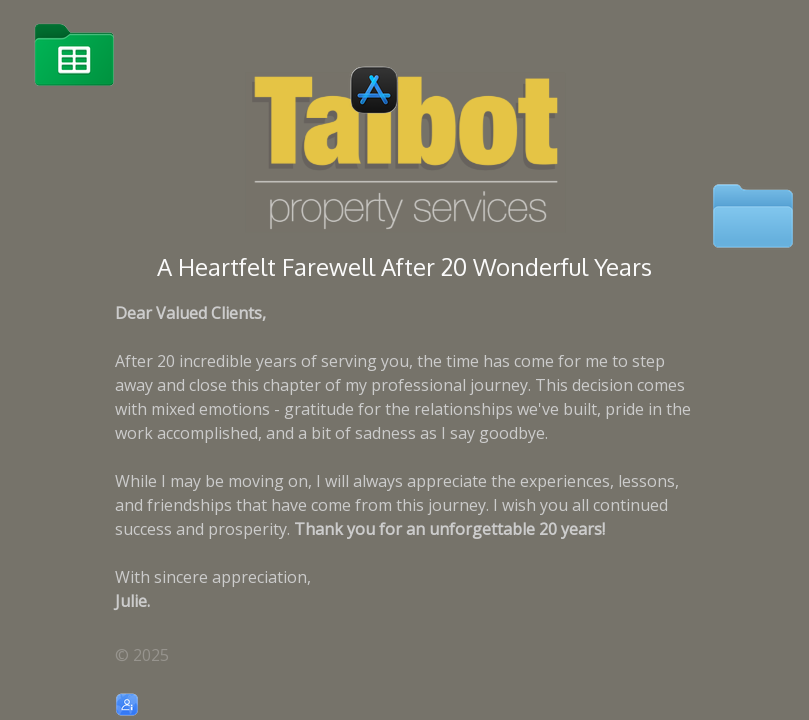  I want to click on manage connected online accounts, so click(127, 705).